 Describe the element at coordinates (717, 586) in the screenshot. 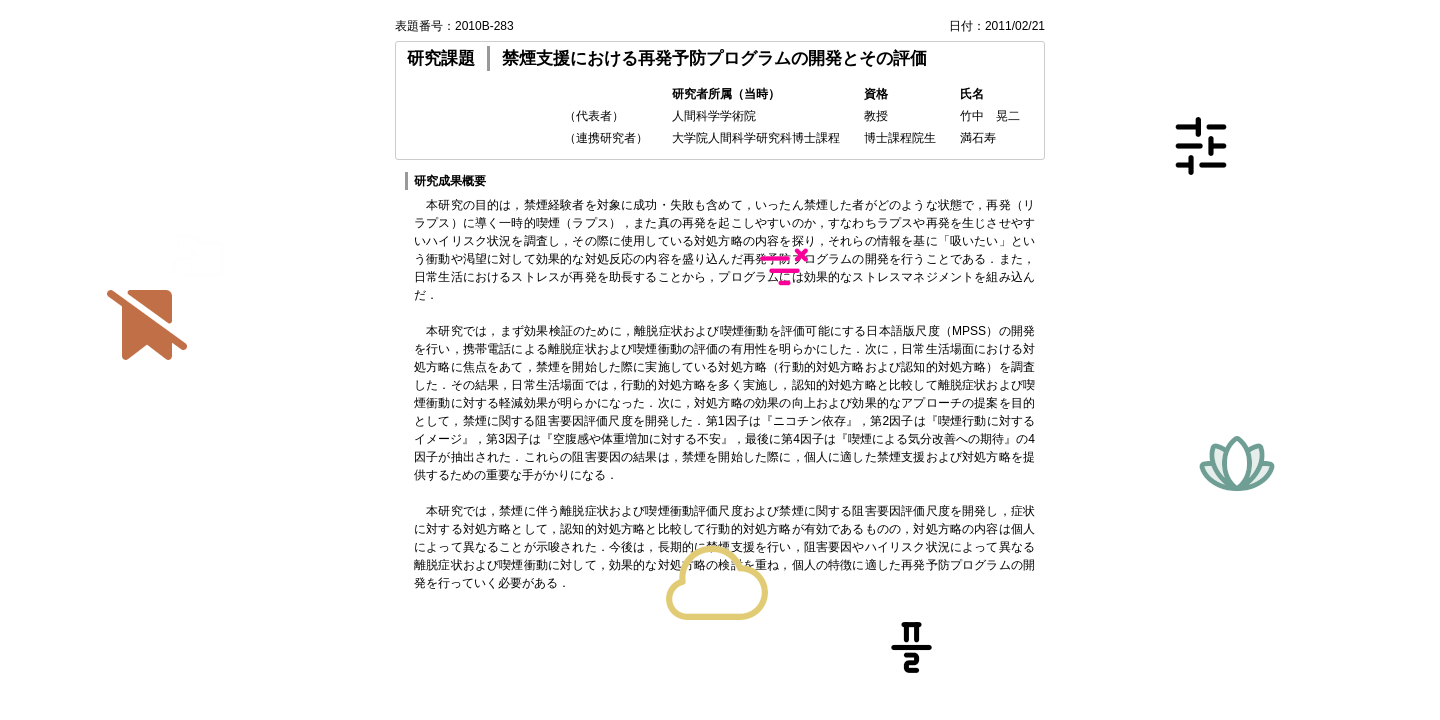

I see `access cloud storage` at that location.